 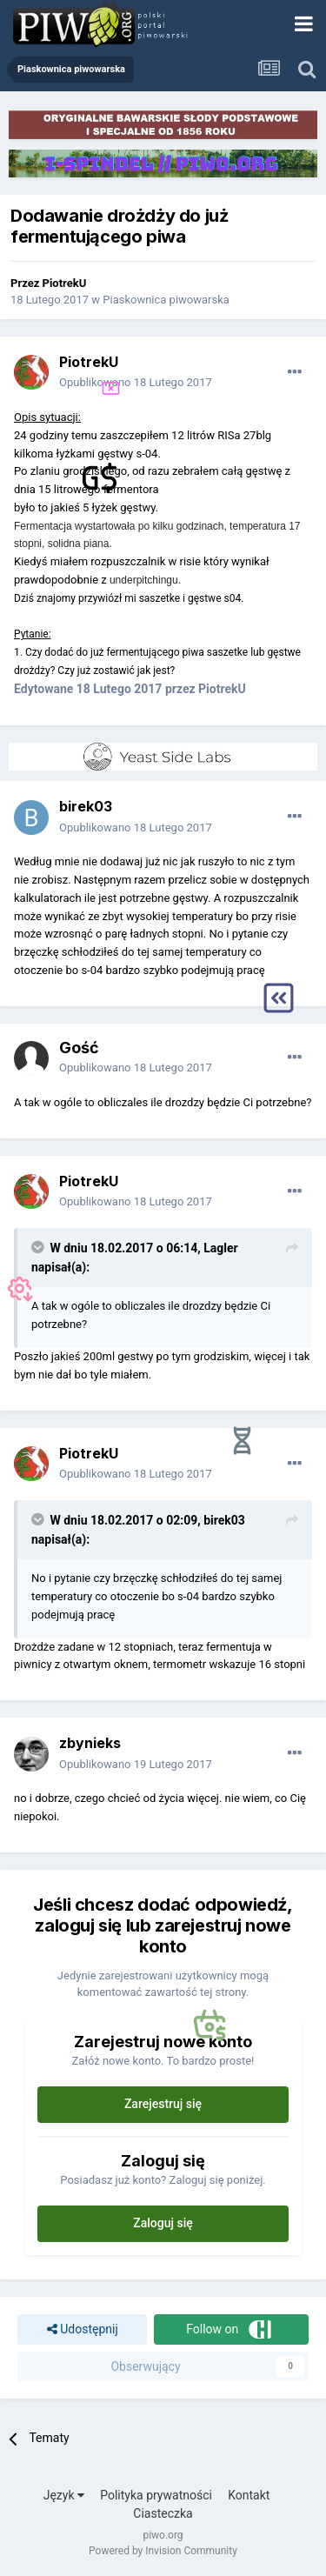 What do you see at coordinates (210, 2024) in the screenshot?
I see `view shopping basket total` at bounding box center [210, 2024].